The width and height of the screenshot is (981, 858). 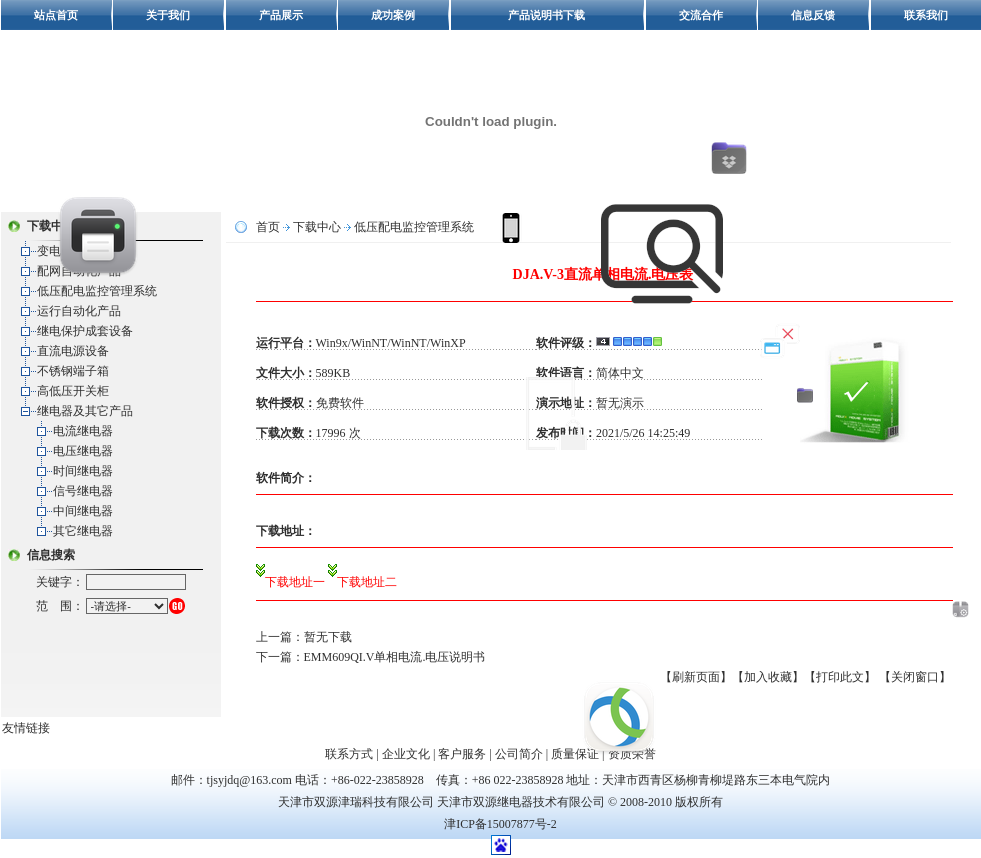 I want to click on open print center to manage print jobs, so click(x=98, y=235).